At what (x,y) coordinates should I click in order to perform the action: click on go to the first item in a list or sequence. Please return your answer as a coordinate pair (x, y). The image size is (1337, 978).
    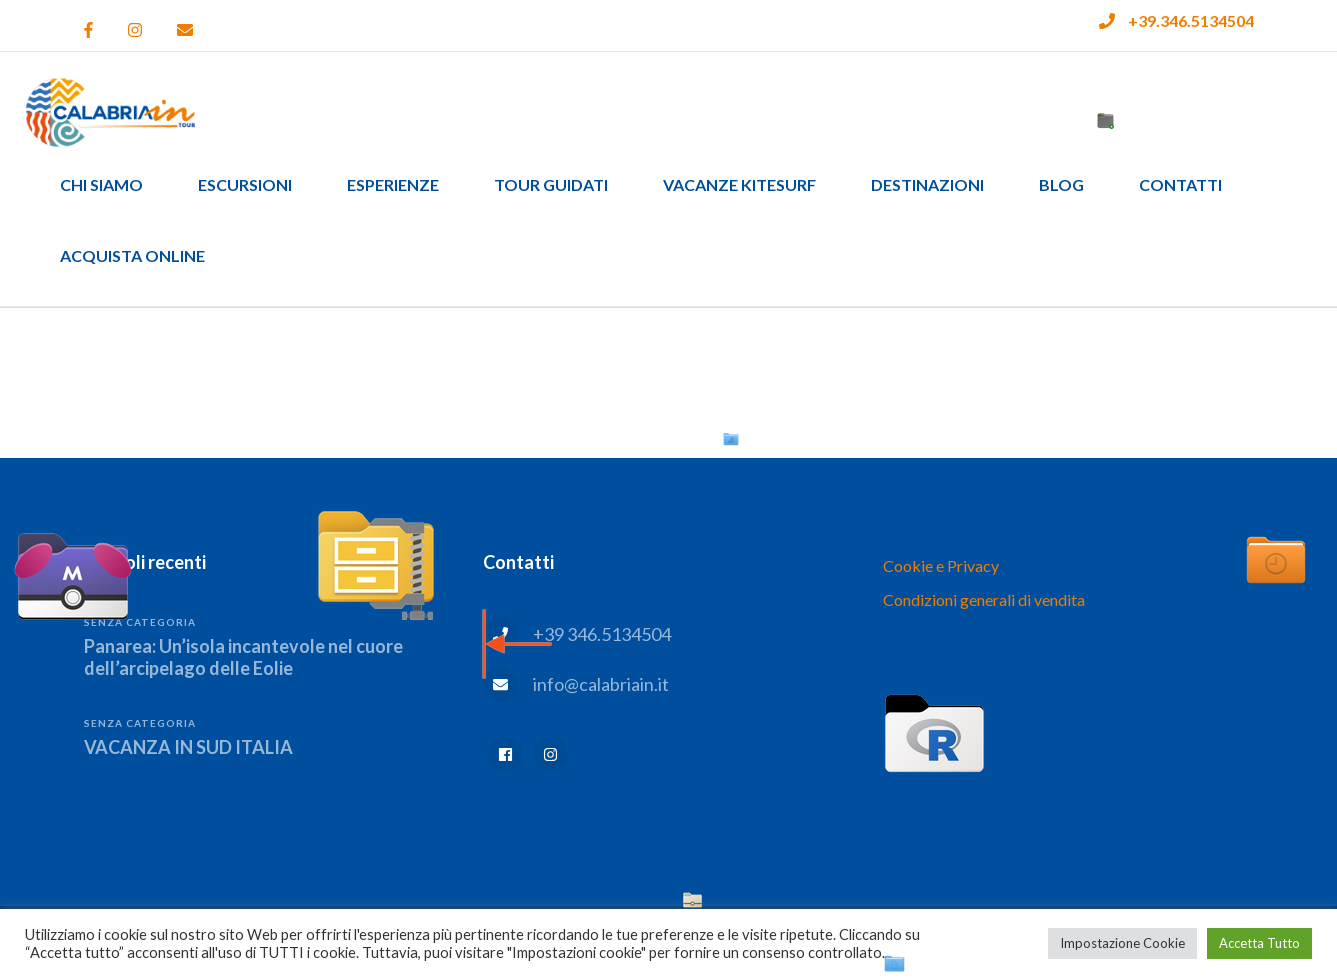
    Looking at the image, I should click on (517, 644).